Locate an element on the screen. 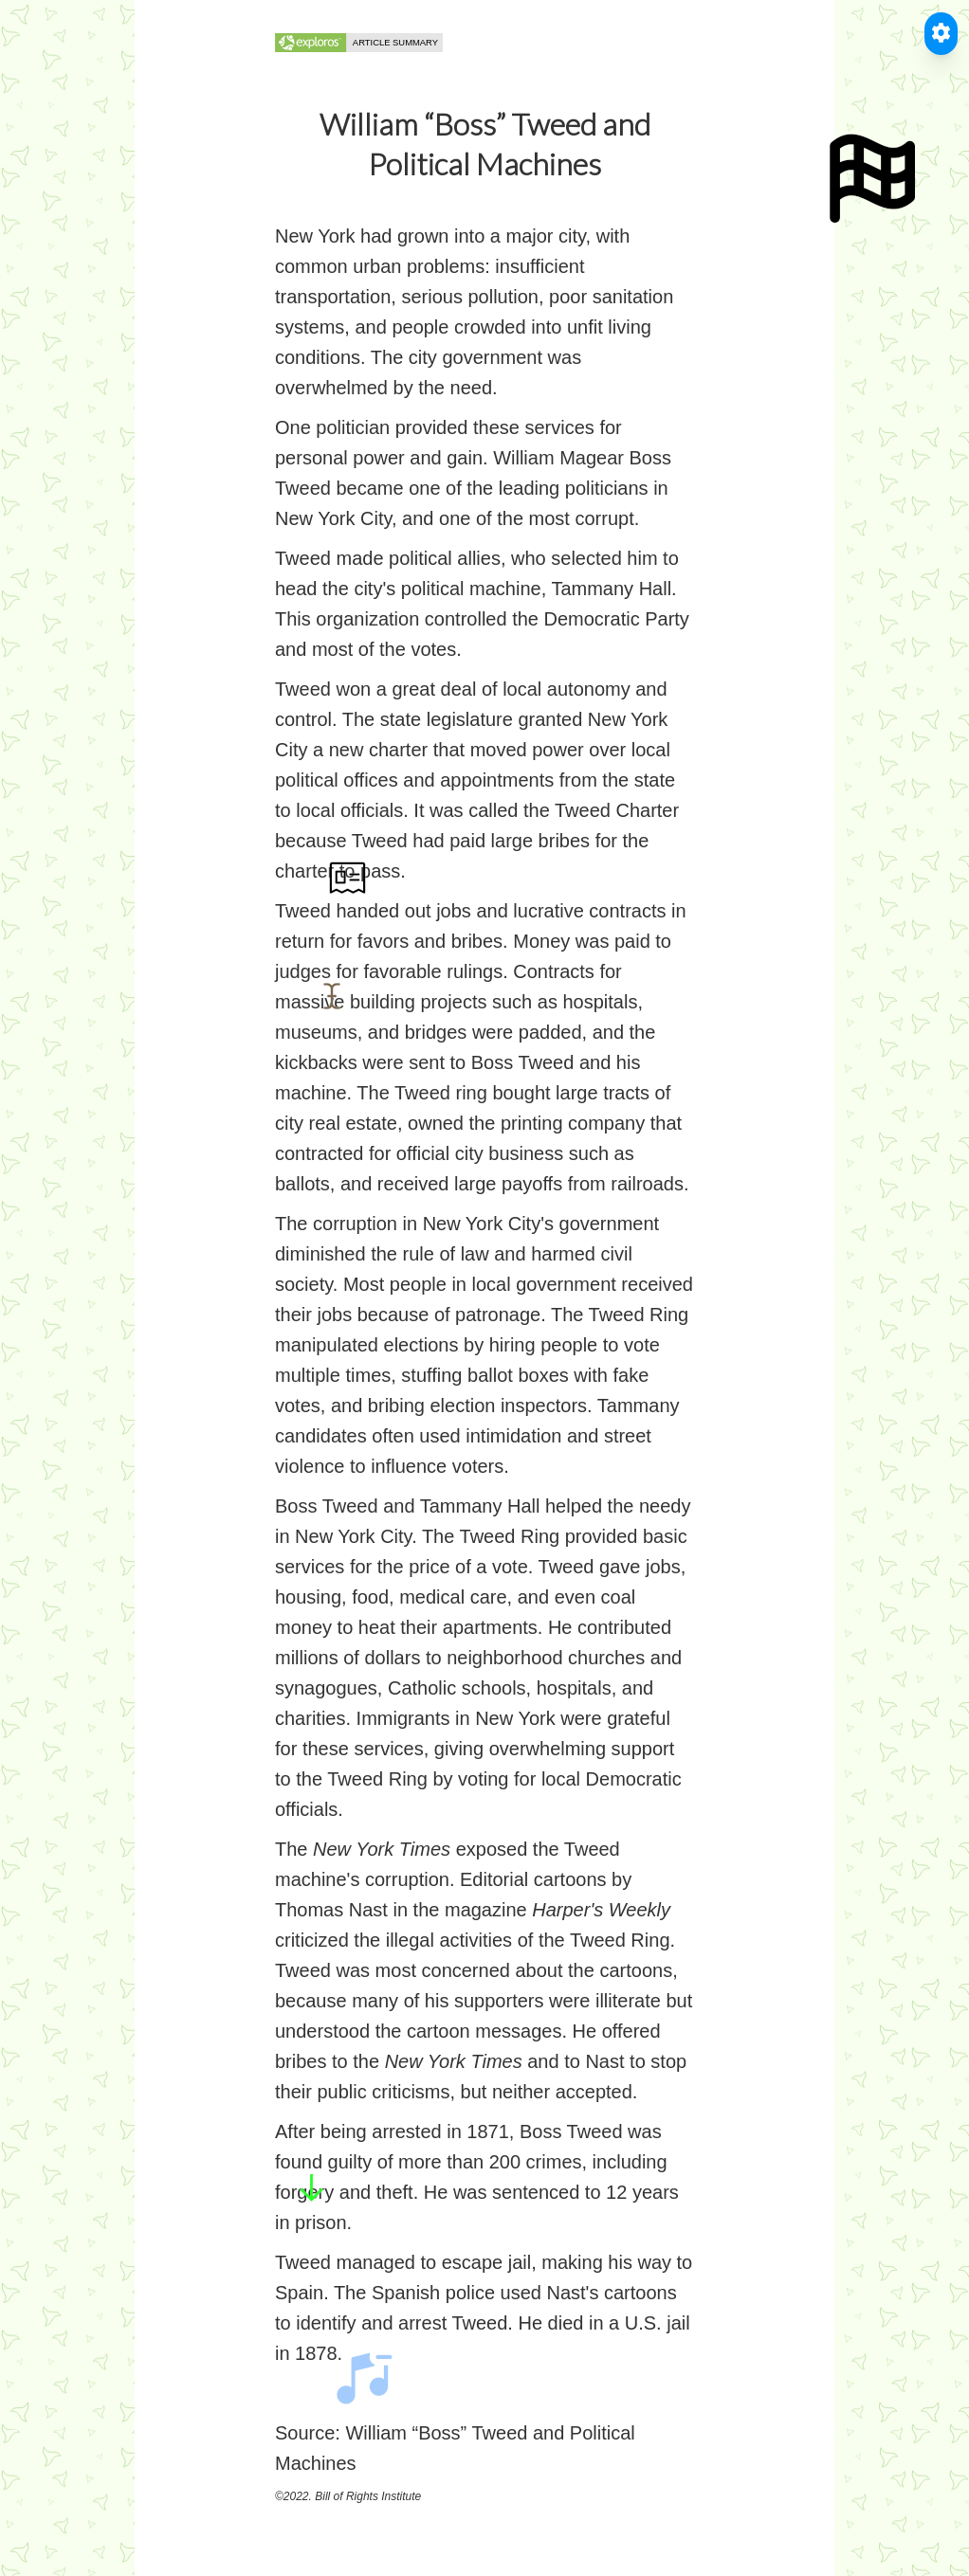 The width and height of the screenshot is (969, 2576). indicates a finish line or goal completion is located at coordinates (868, 176).